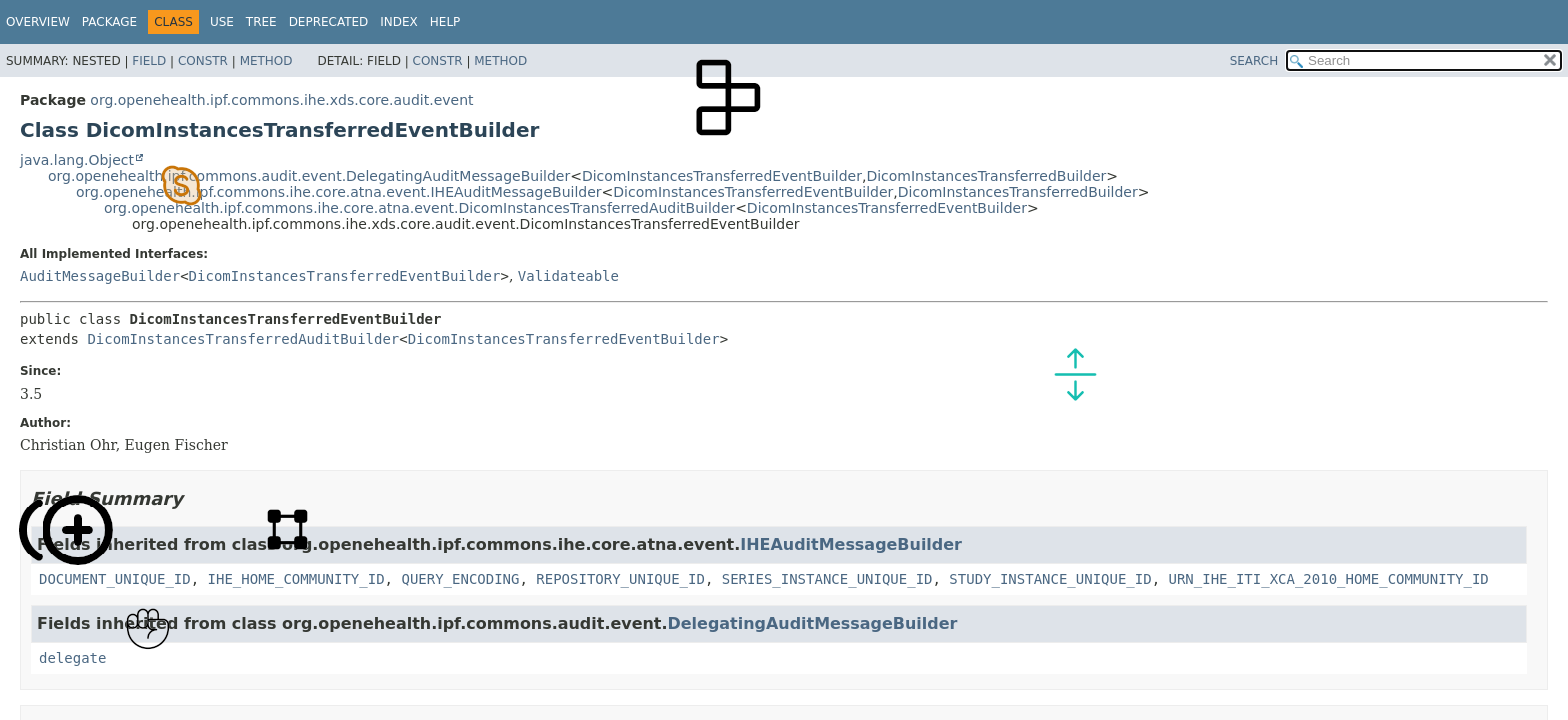 The width and height of the screenshot is (1568, 720). I want to click on indicates solidarity or support action, so click(148, 628).